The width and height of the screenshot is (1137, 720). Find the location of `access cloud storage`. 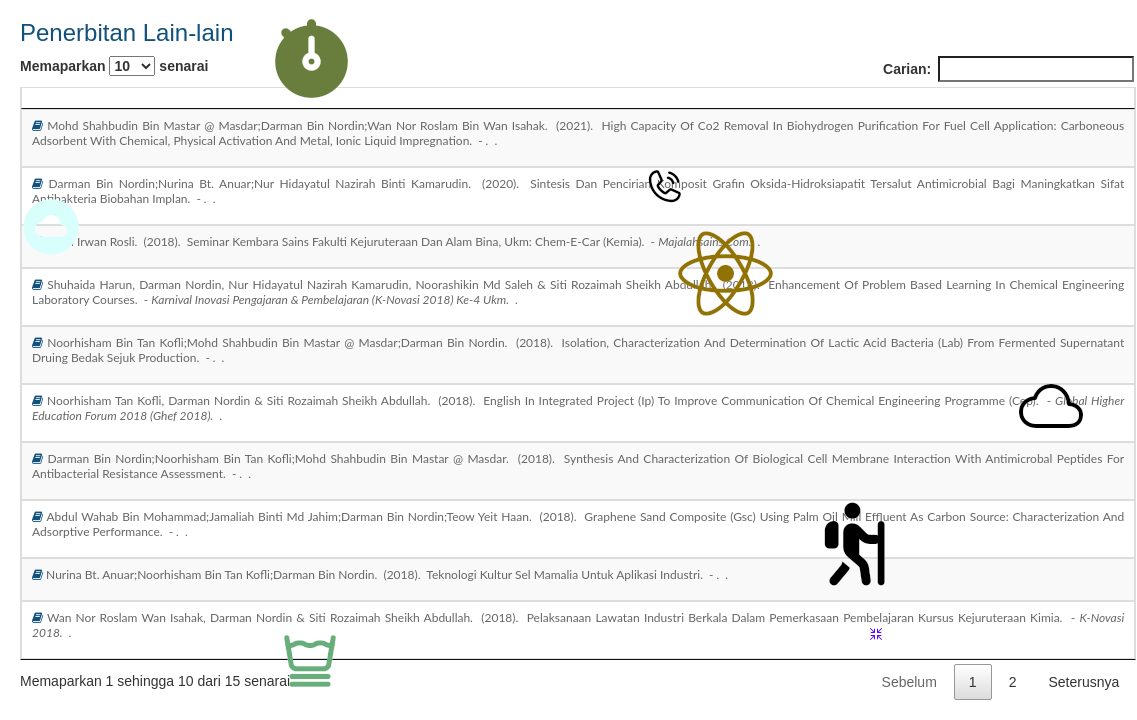

access cloud storage is located at coordinates (1051, 406).